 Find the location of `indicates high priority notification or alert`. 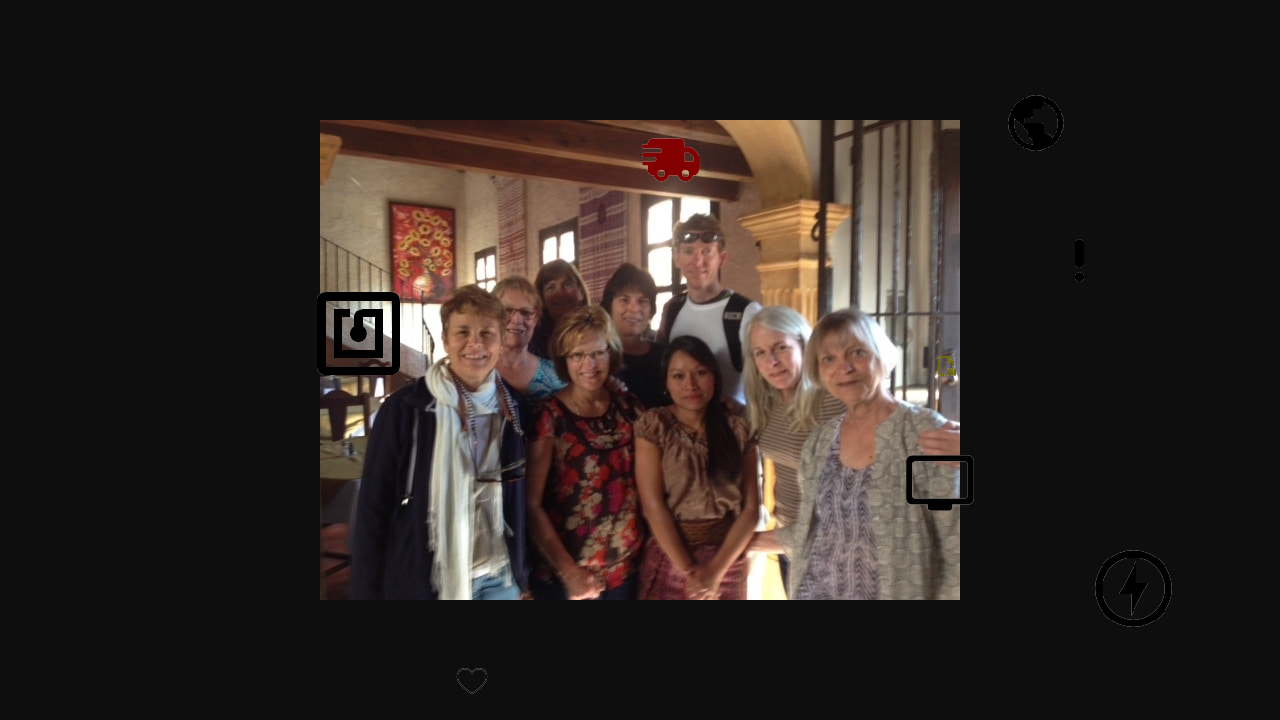

indicates high priority notification or alert is located at coordinates (1079, 260).